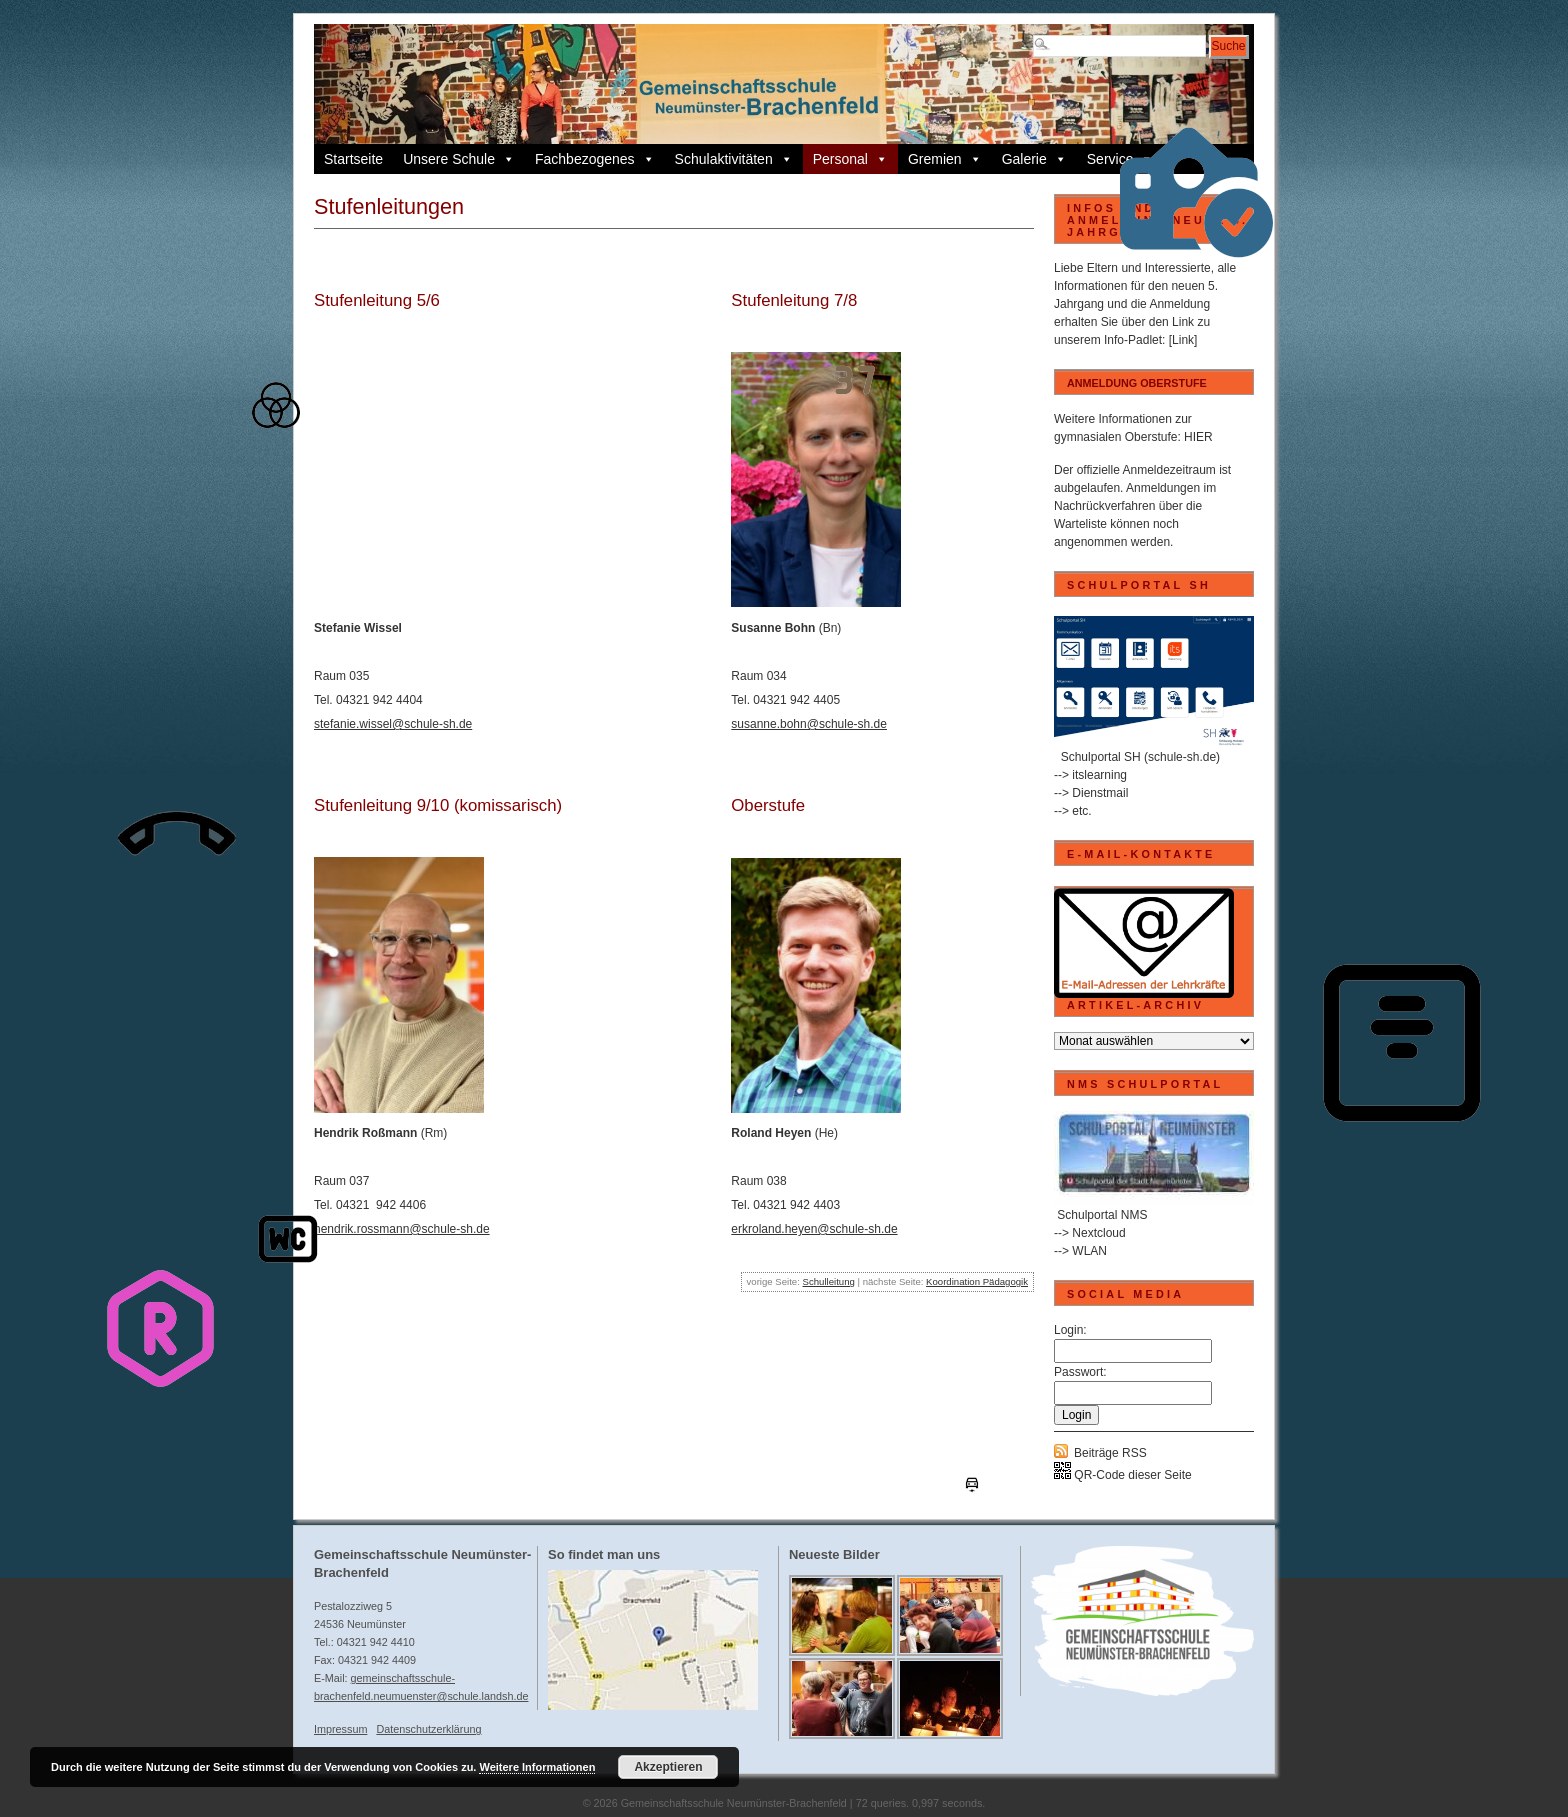 This screenshot has width=1568, height=1817. I want to click on view overlapping data or shared elements, so click(276, 406).